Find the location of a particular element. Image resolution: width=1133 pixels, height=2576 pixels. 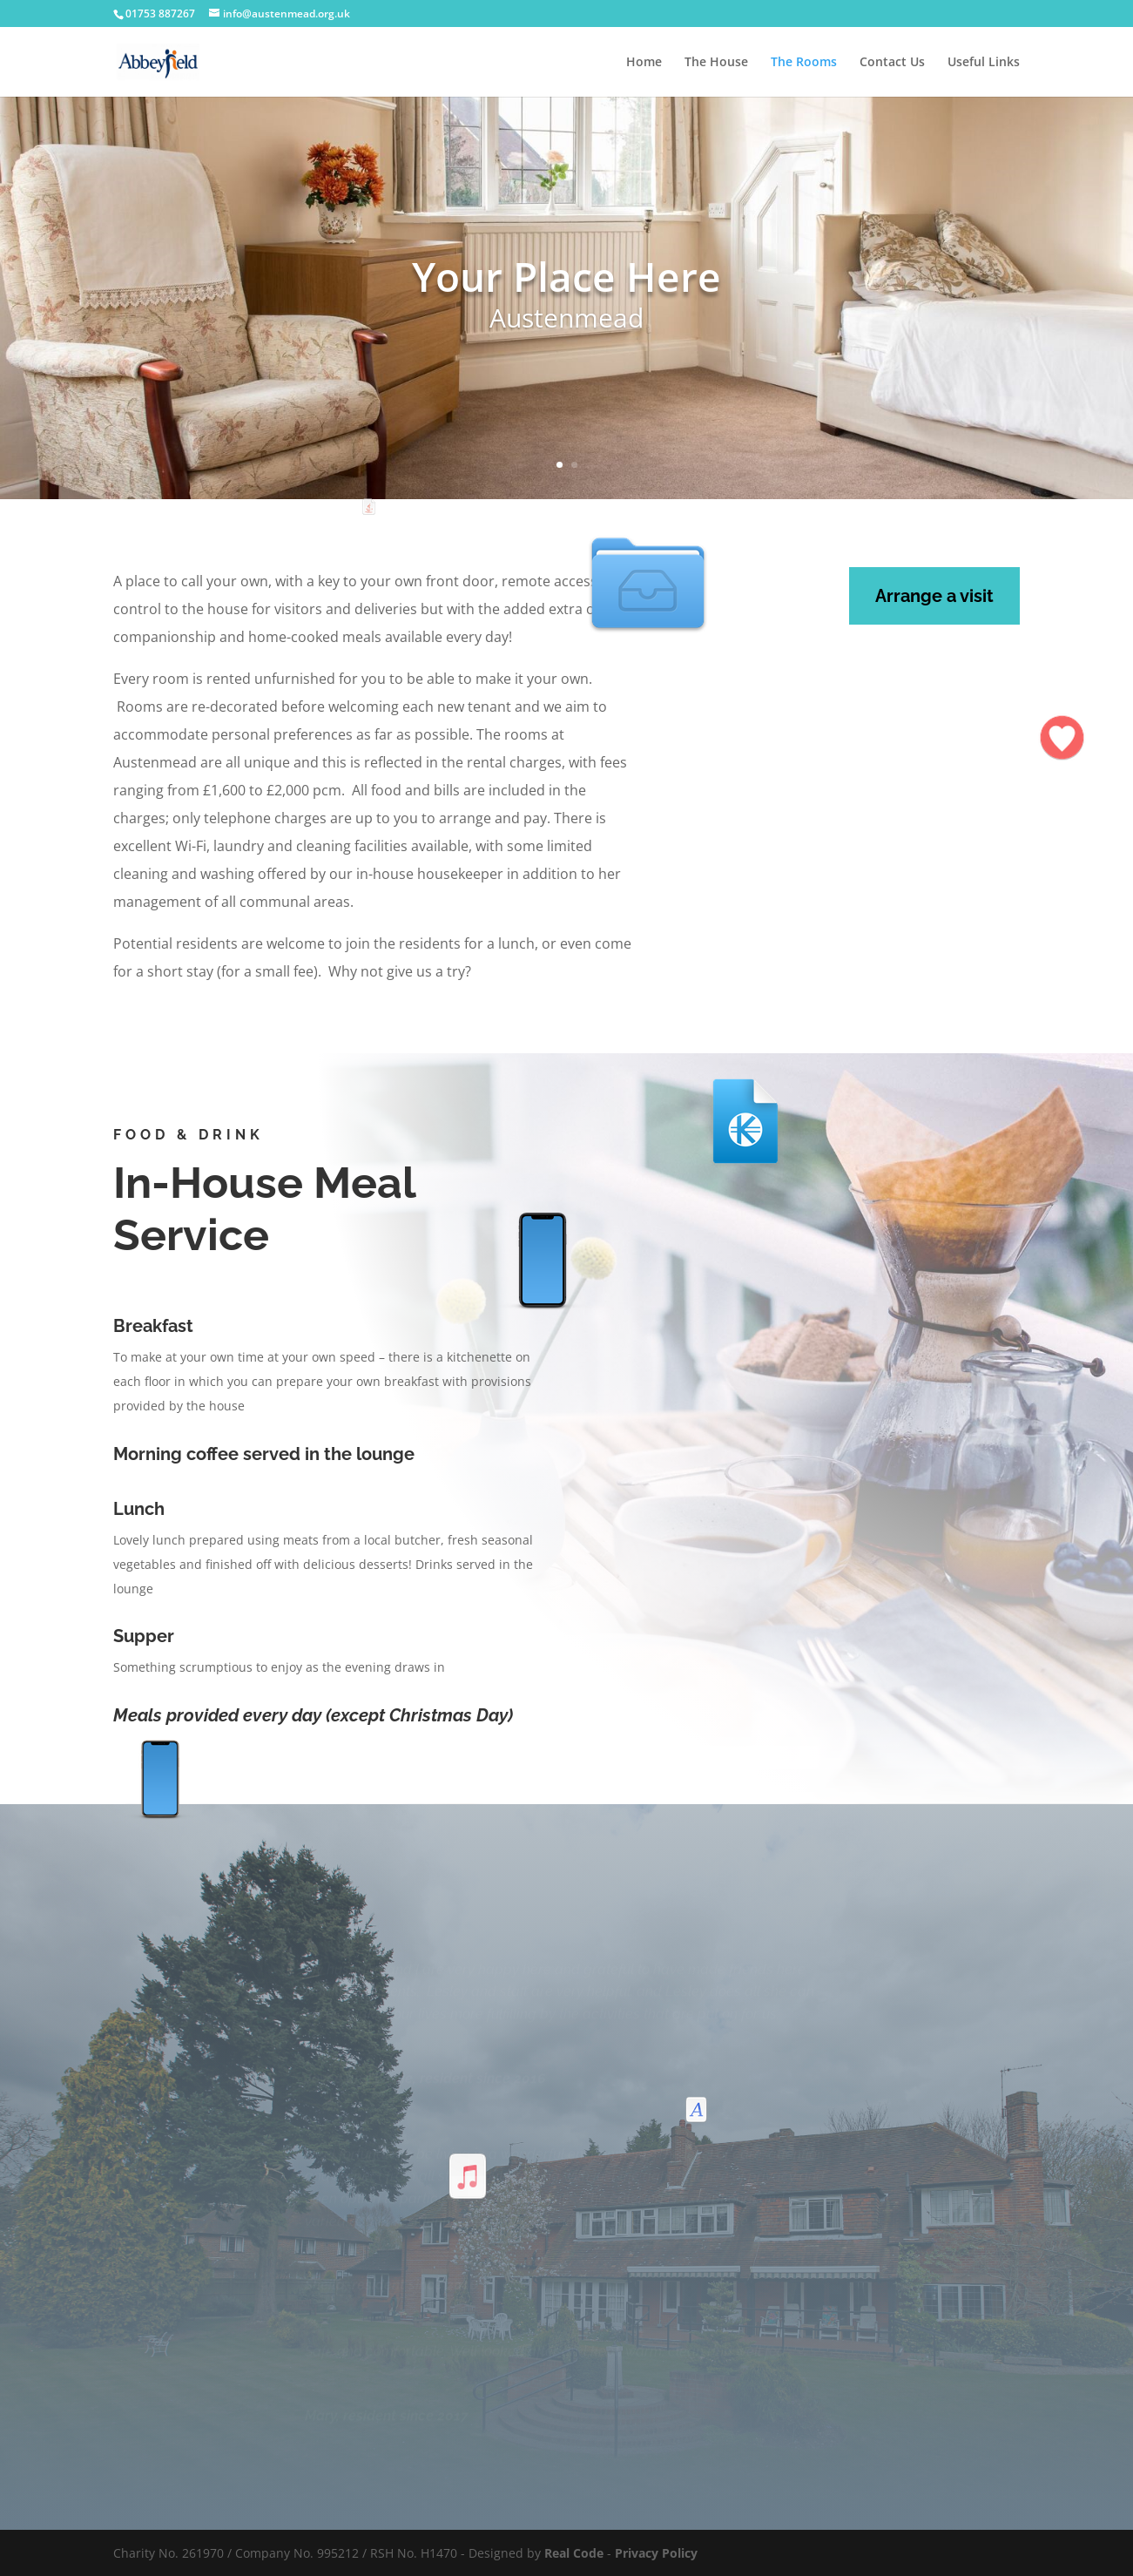

an OpenType font file is located at coordinates (696, 2109).